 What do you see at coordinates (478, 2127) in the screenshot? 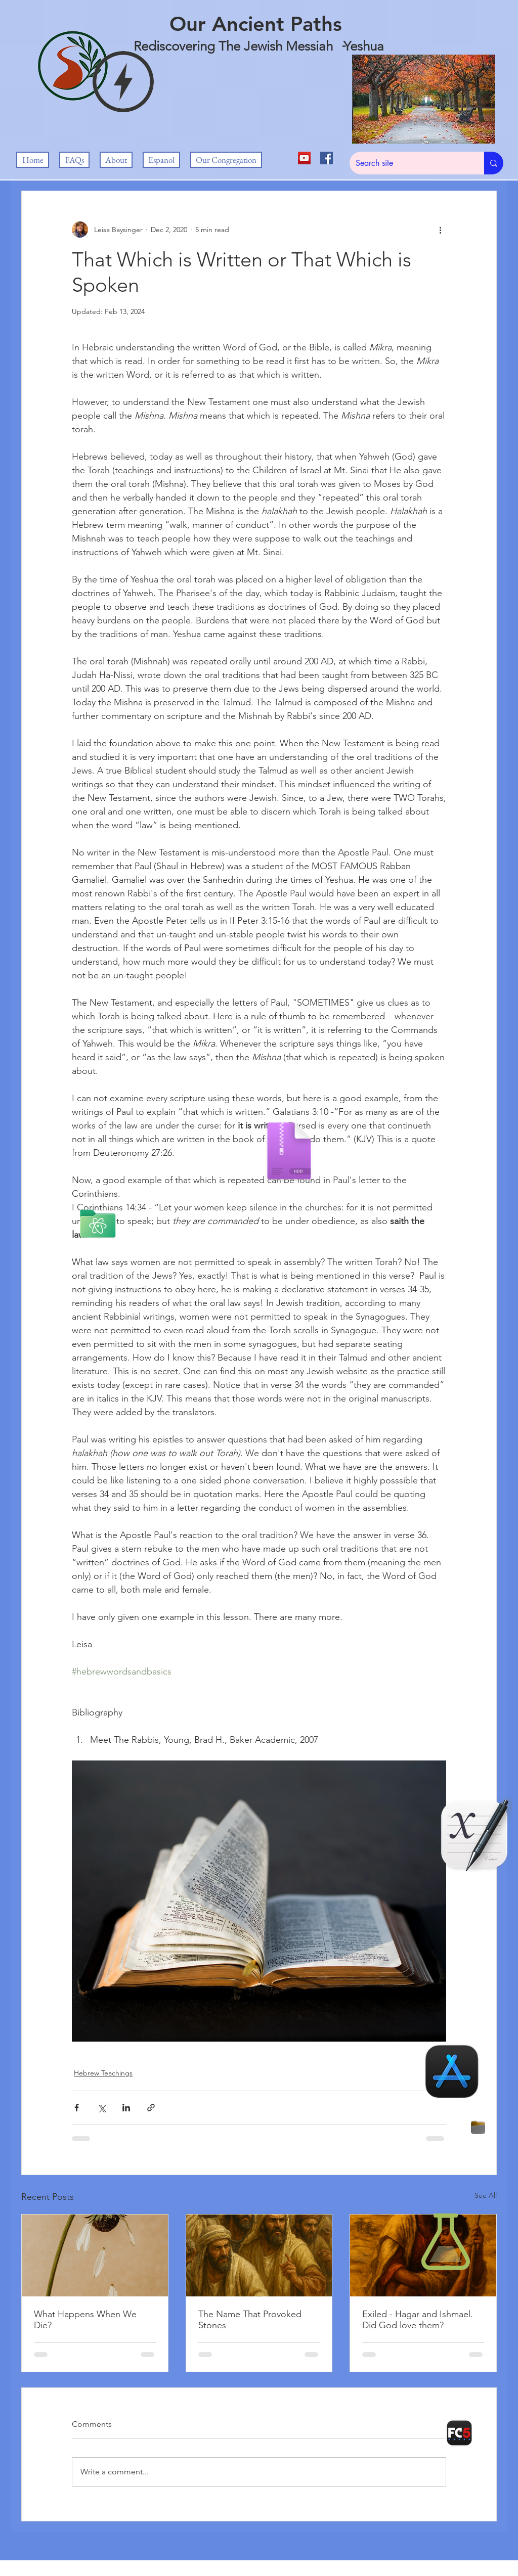
I see `drop files here to move them into this folder` at bounding box center [478, 2127].